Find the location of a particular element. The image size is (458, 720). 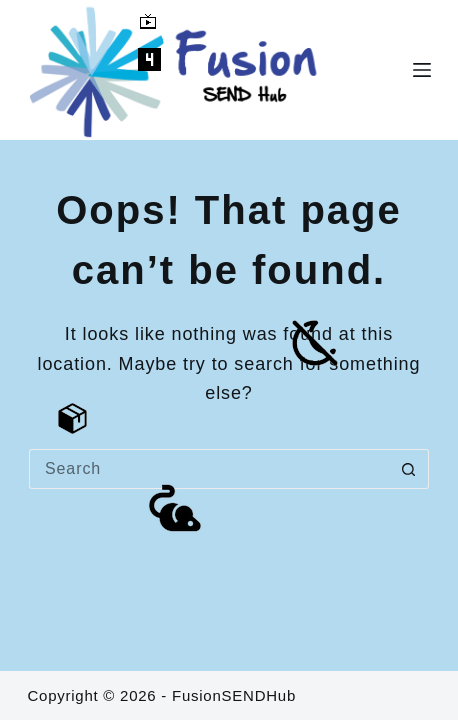

watch live television or streaming content is located at coordinates (148, 21).